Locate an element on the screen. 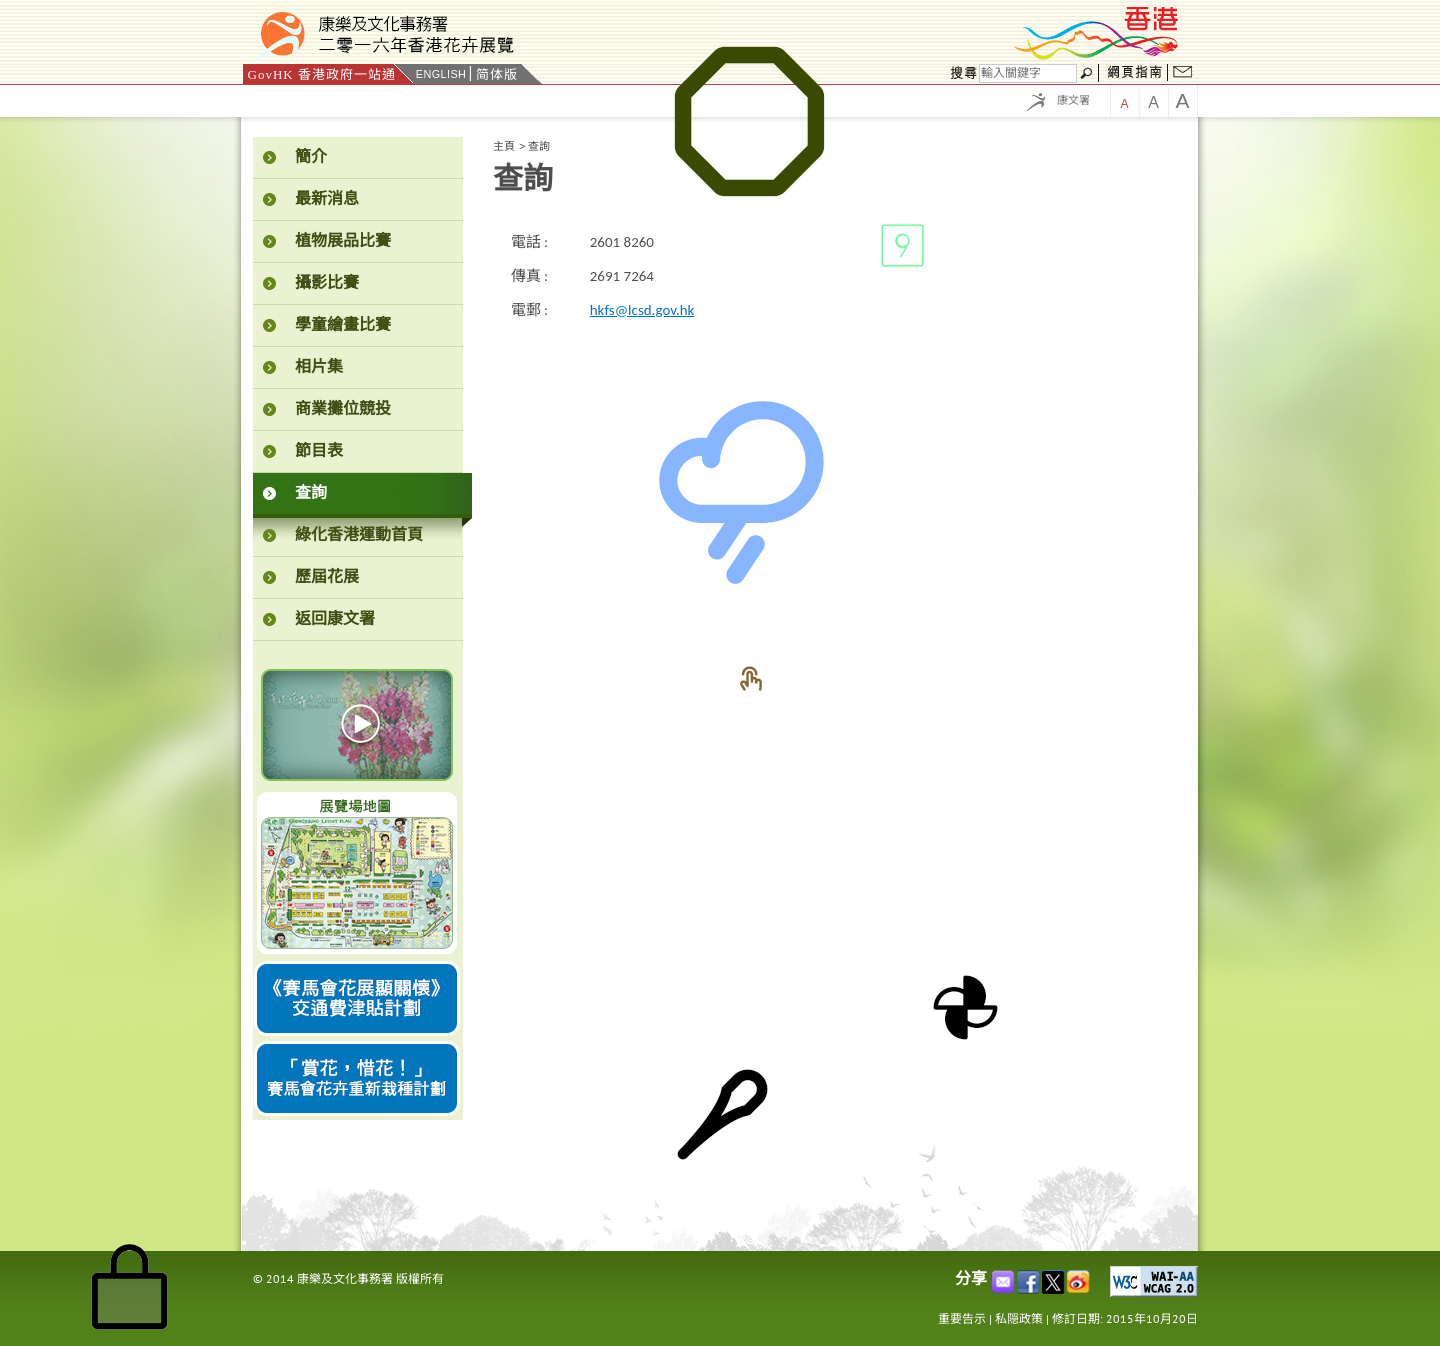 Image resolution: width=1440 pixels, height=1346 pixels. indicates a locked or secured item is located at coordinates (129, 1291).